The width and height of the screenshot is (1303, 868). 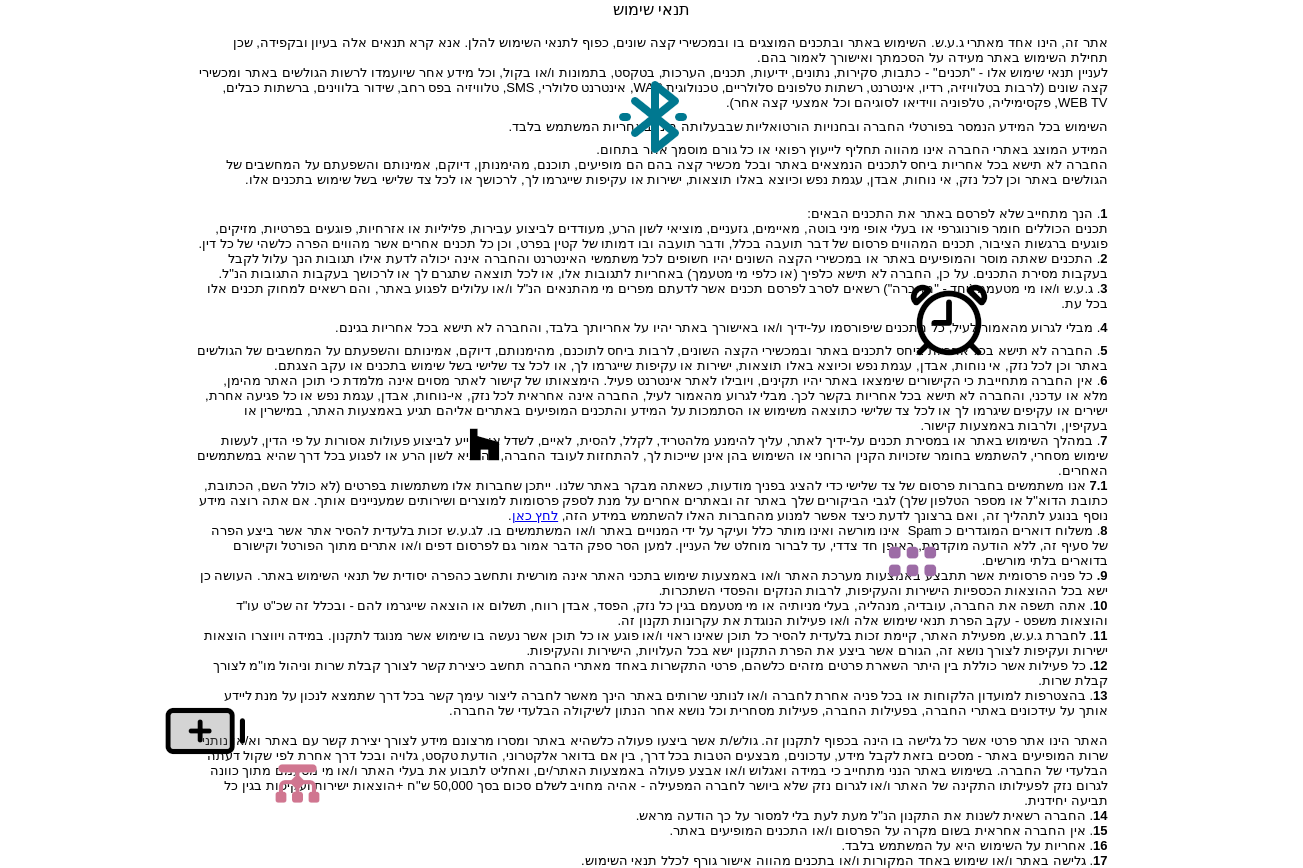 I want to click on add or extend battery life, so click(x=204, y=731).